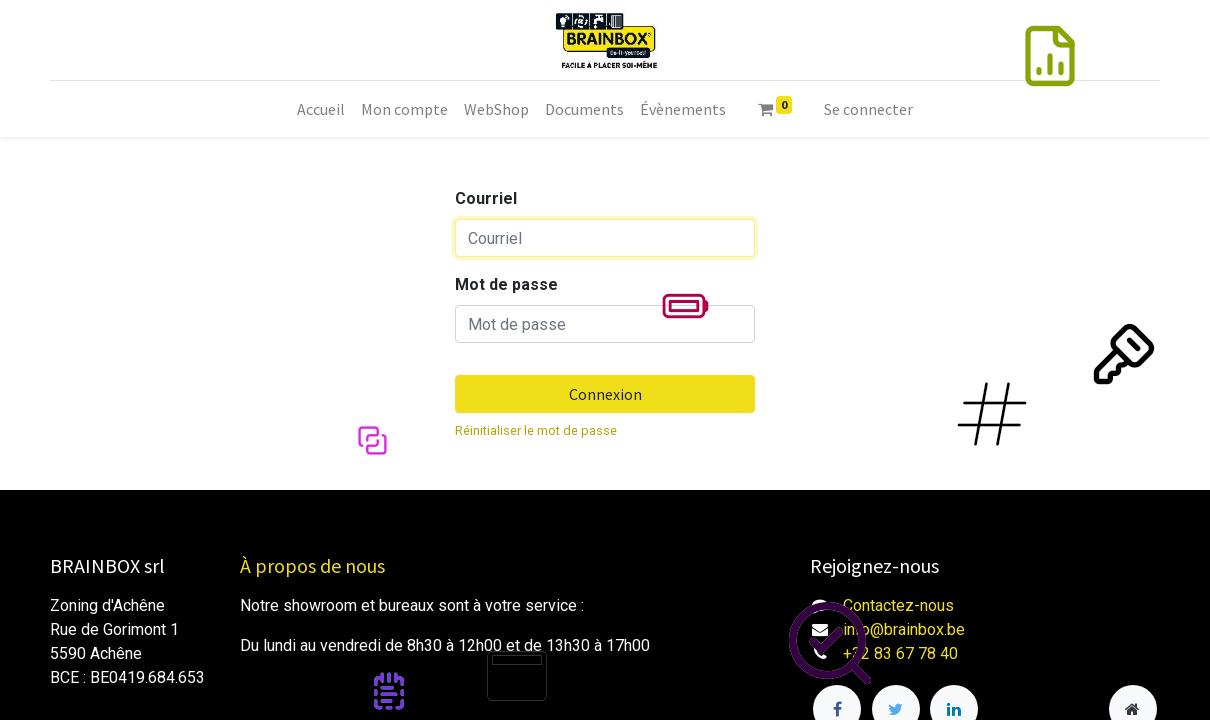  What do you see at coordinates (517, 676) in the screenshot?
I see `open web browser` at bounding box center [517, 676].